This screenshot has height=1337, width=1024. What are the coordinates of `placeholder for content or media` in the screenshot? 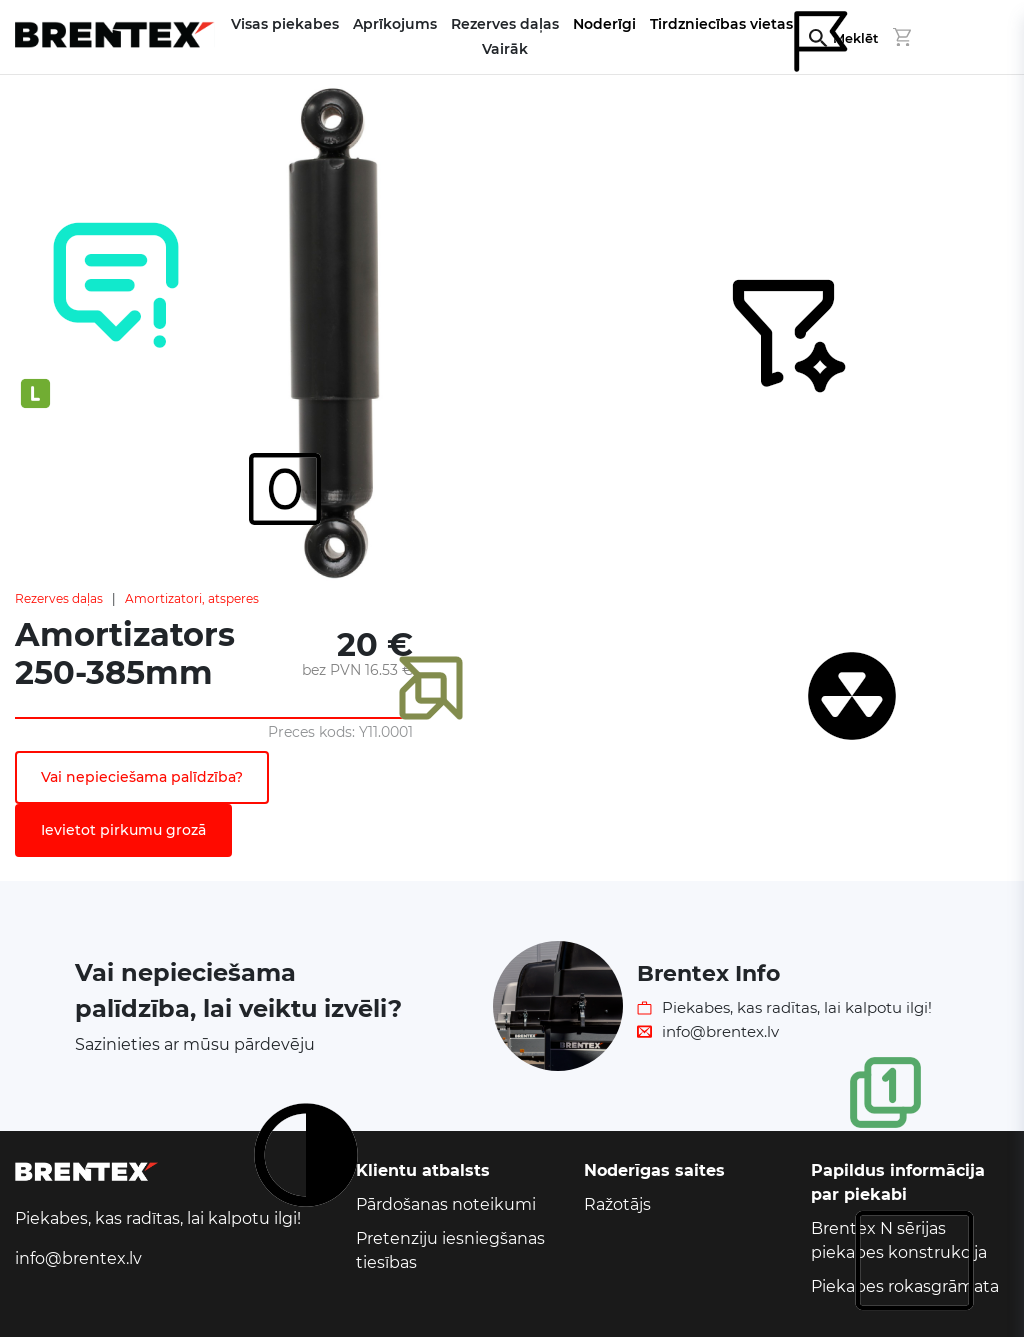 It's located at (914, 1260).